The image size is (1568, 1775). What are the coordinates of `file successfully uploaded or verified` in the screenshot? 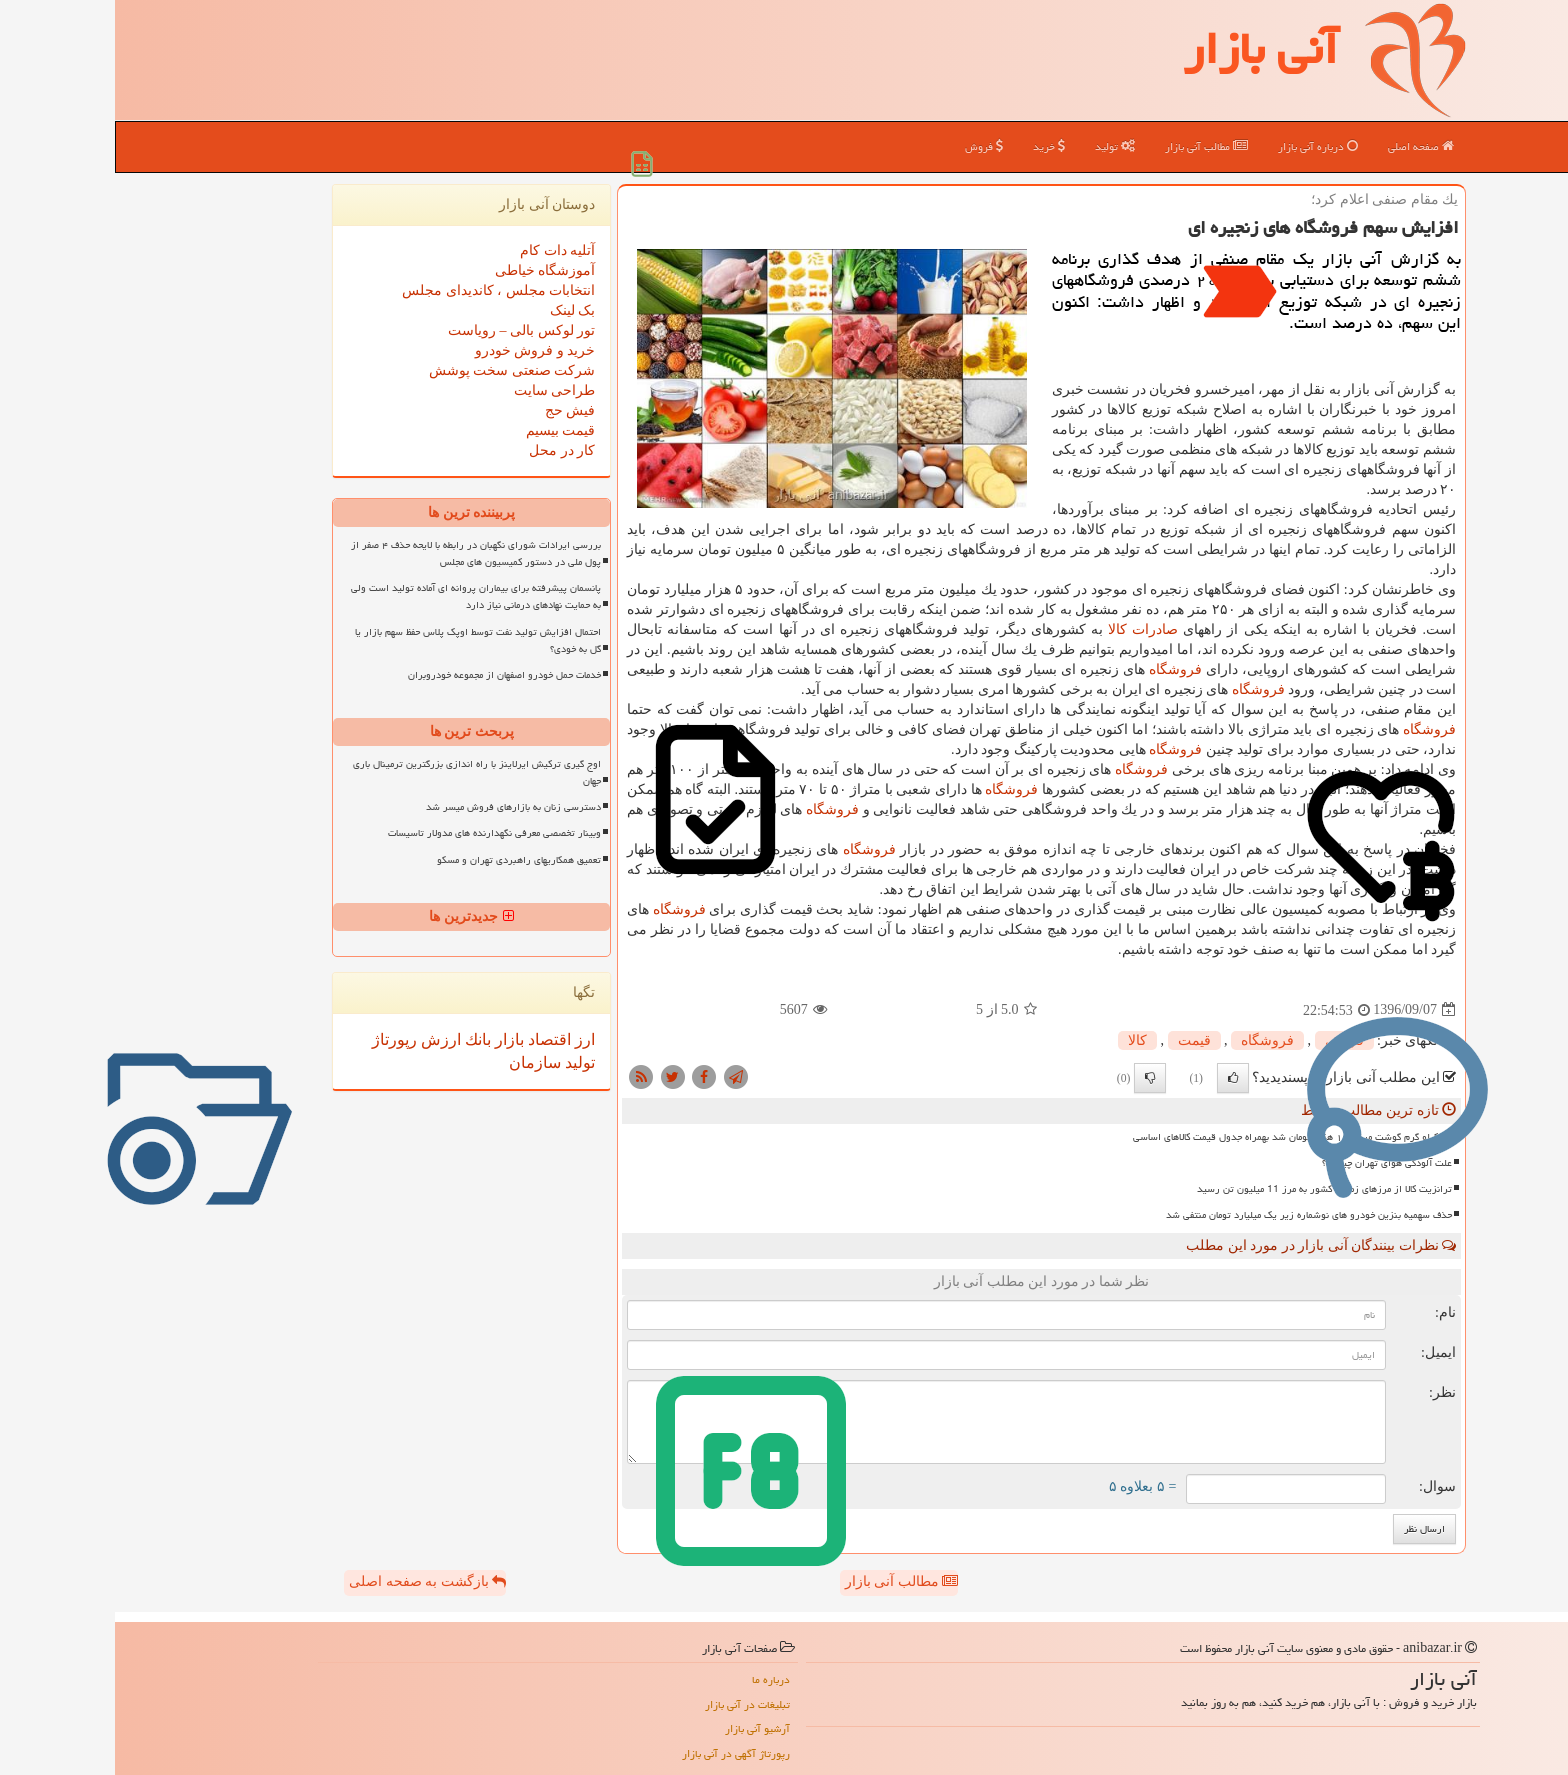 It's located at (715, 799).